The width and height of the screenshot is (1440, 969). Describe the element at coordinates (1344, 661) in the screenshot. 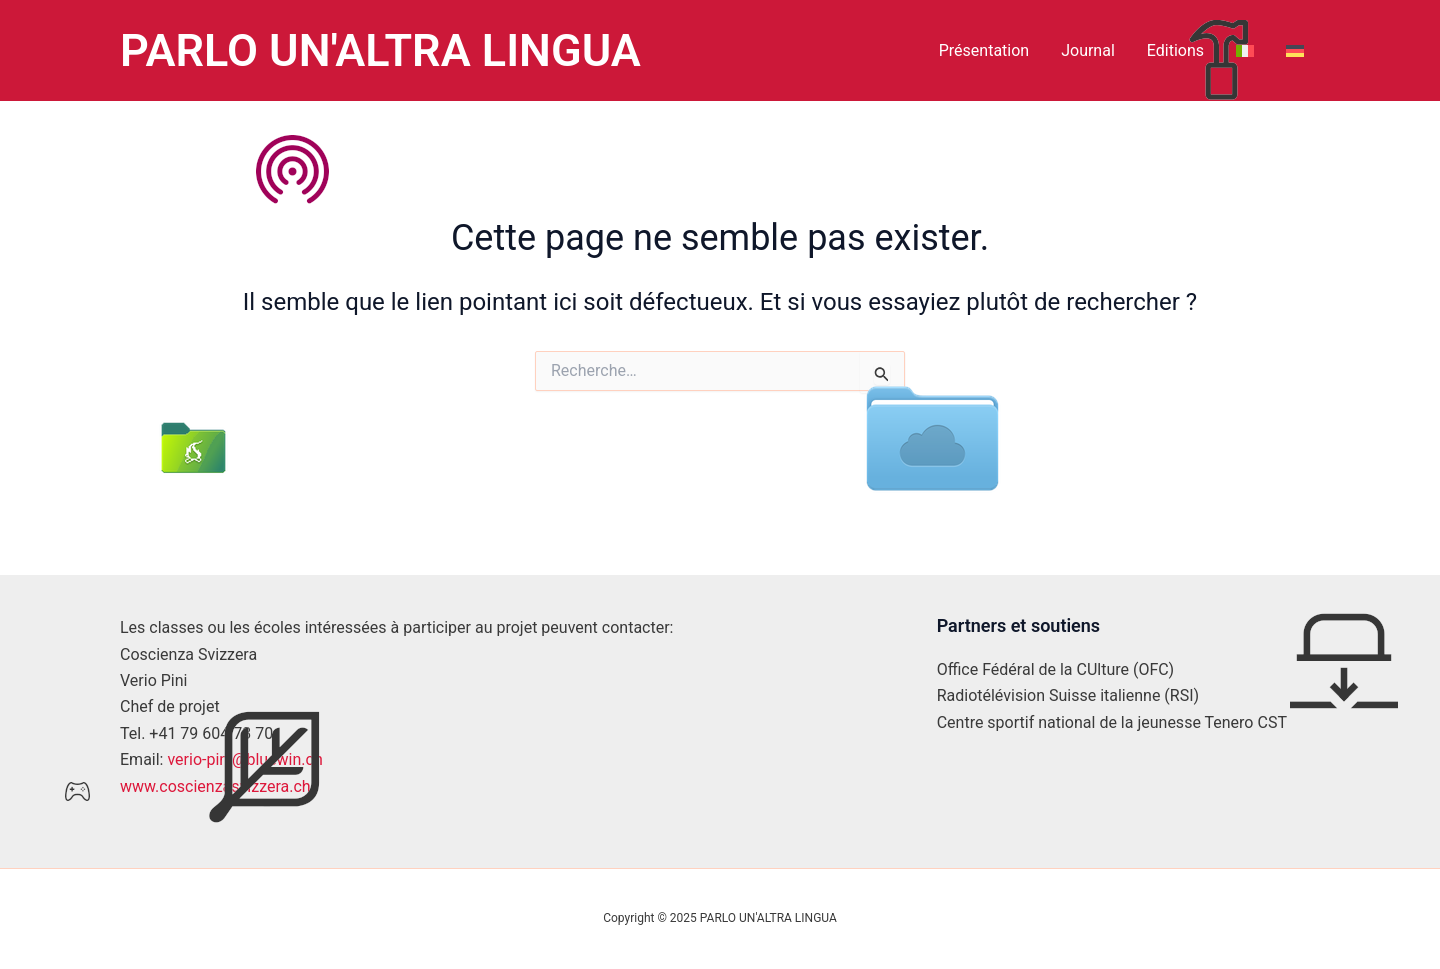

I see `minimize window to dock` at that location.